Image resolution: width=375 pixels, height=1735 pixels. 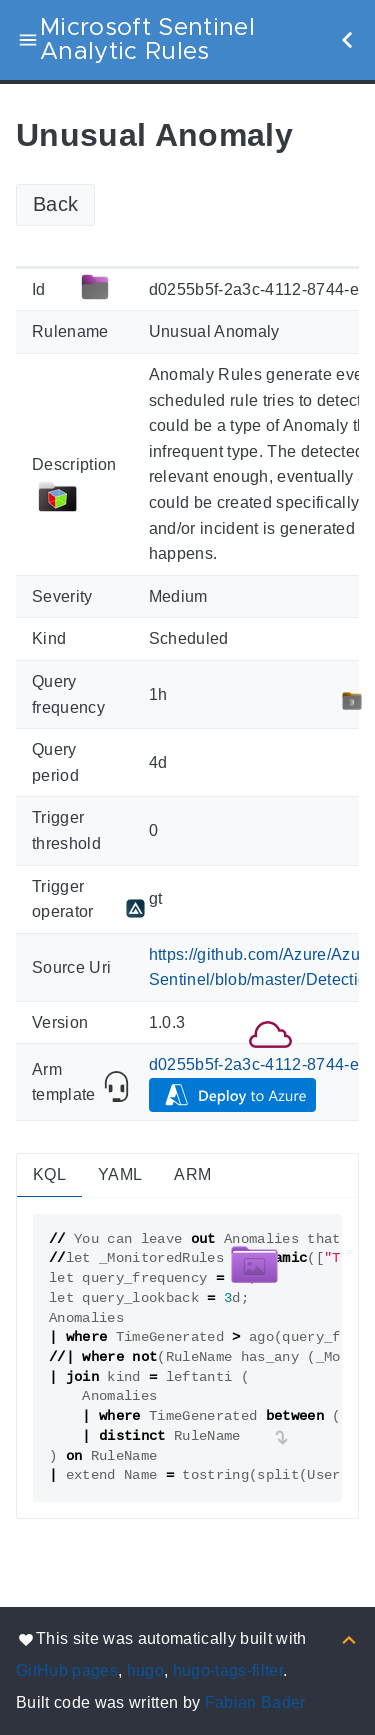 What do you see at coordinates (281, 1437) in the screenshot?
I see `jump to a specific location or section` at bounding box center [281, 1437].